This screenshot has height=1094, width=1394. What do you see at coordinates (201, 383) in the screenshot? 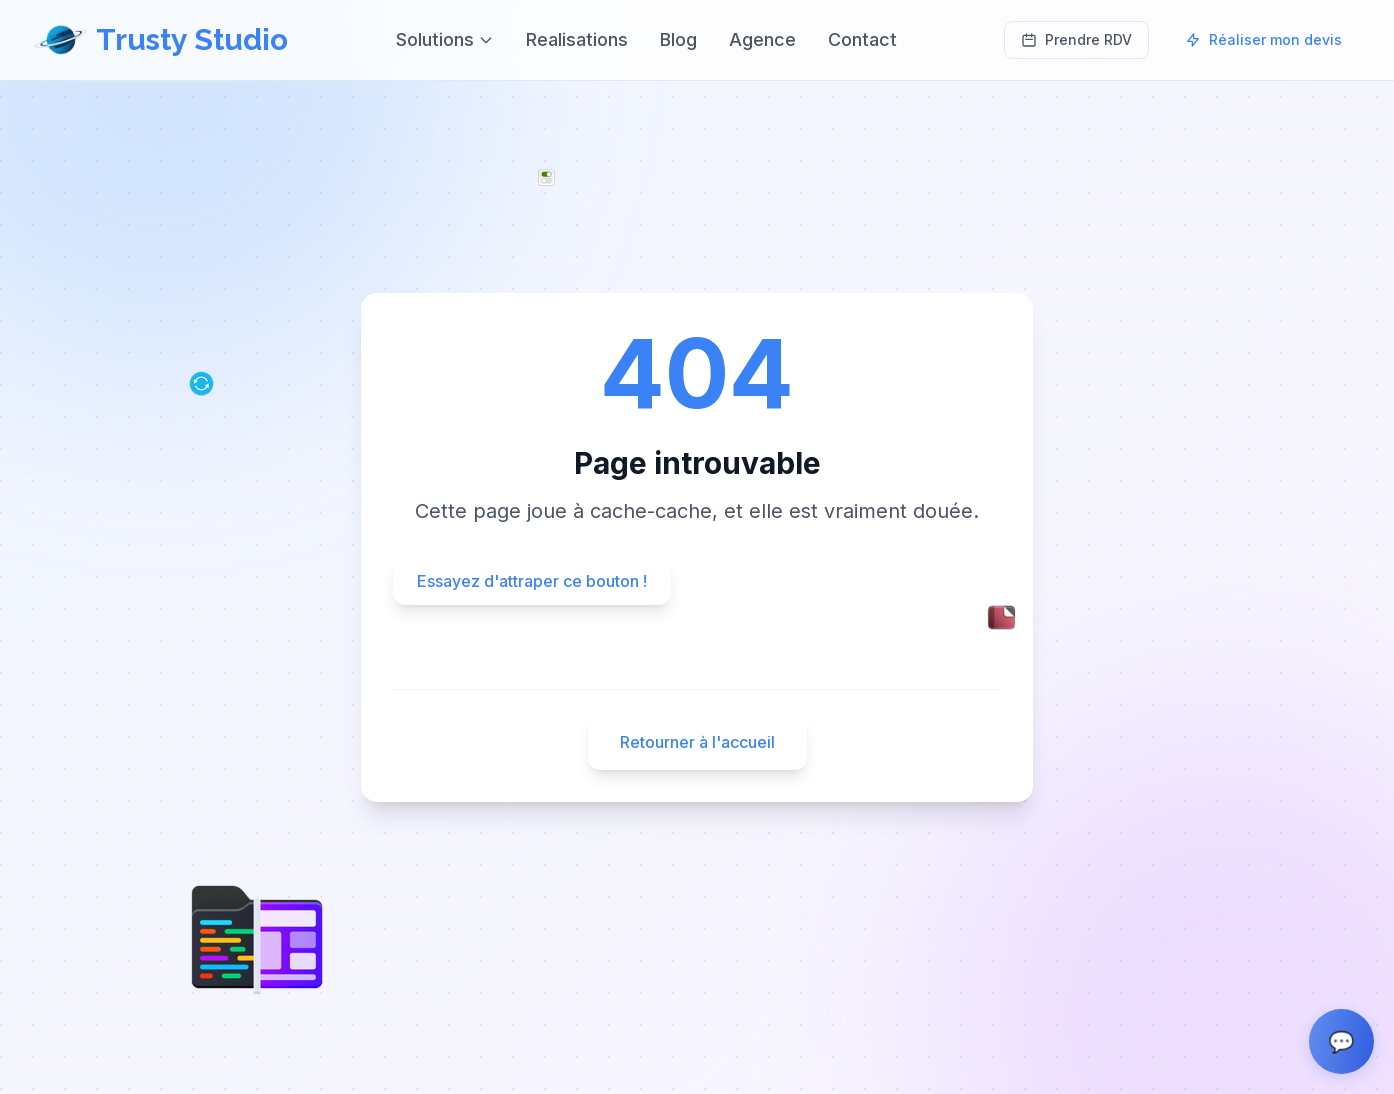
I see `indicates file is currently syncing with Insync` at bounding box center [201, 383].